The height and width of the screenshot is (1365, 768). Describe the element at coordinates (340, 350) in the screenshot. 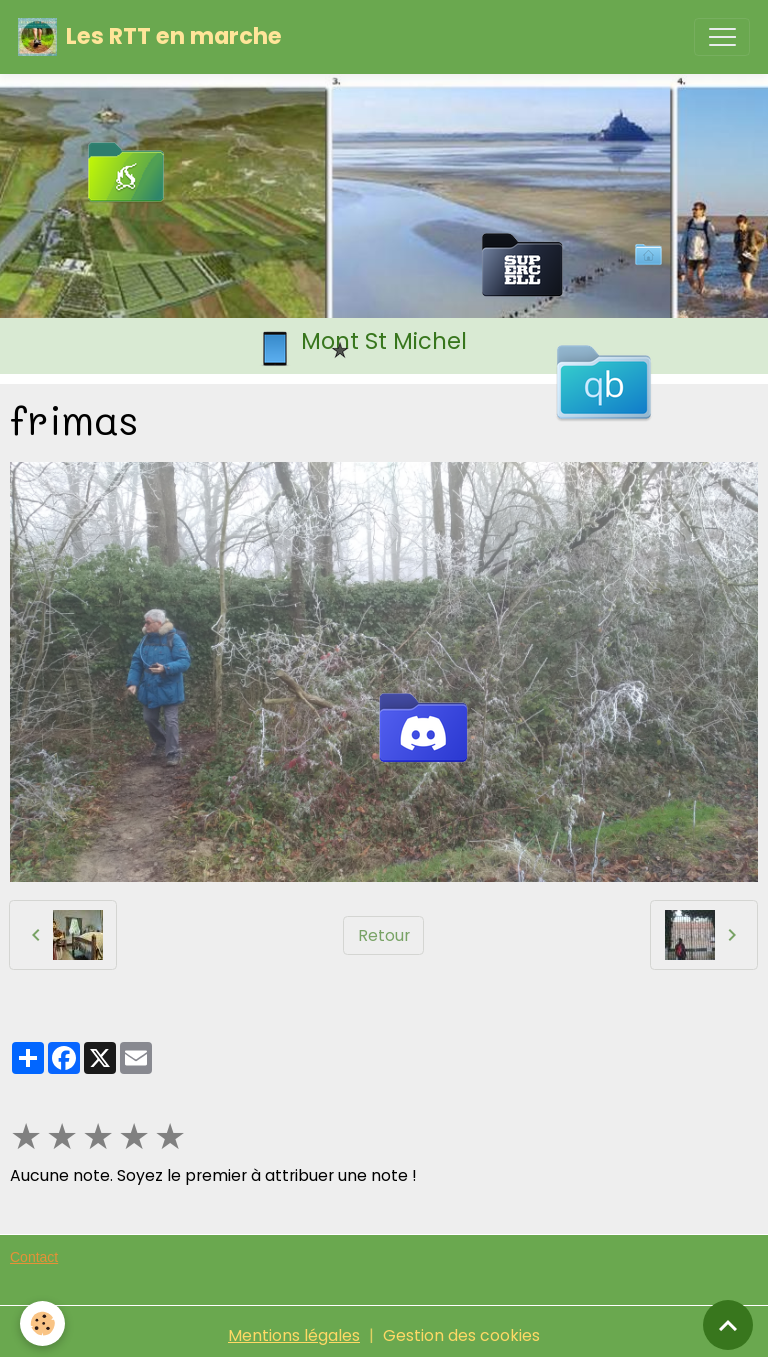

I see `view VIP or important contacts in mail` at that location.